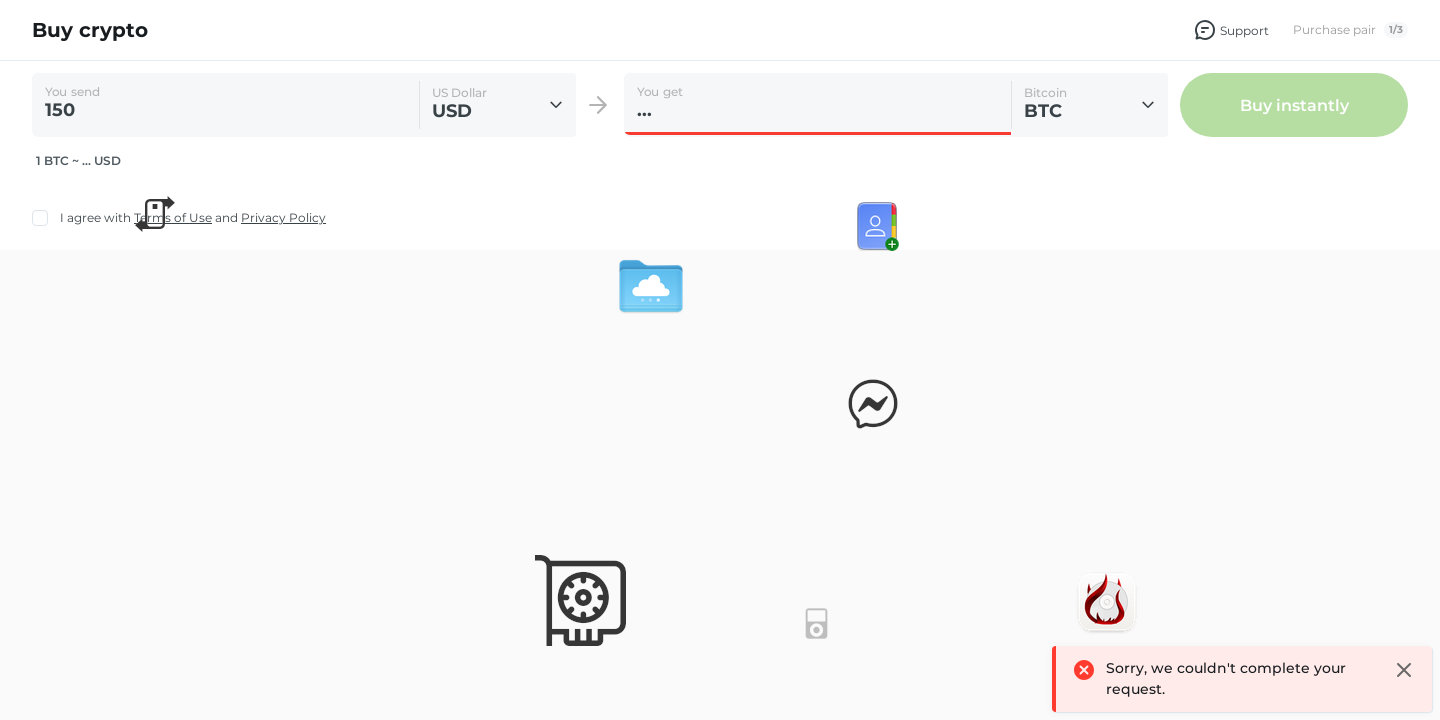 The width and height of the screenshot is (1440, 720). I want to click on open Caprine, a Facebook Messenger desktop client, so click(873, 404).